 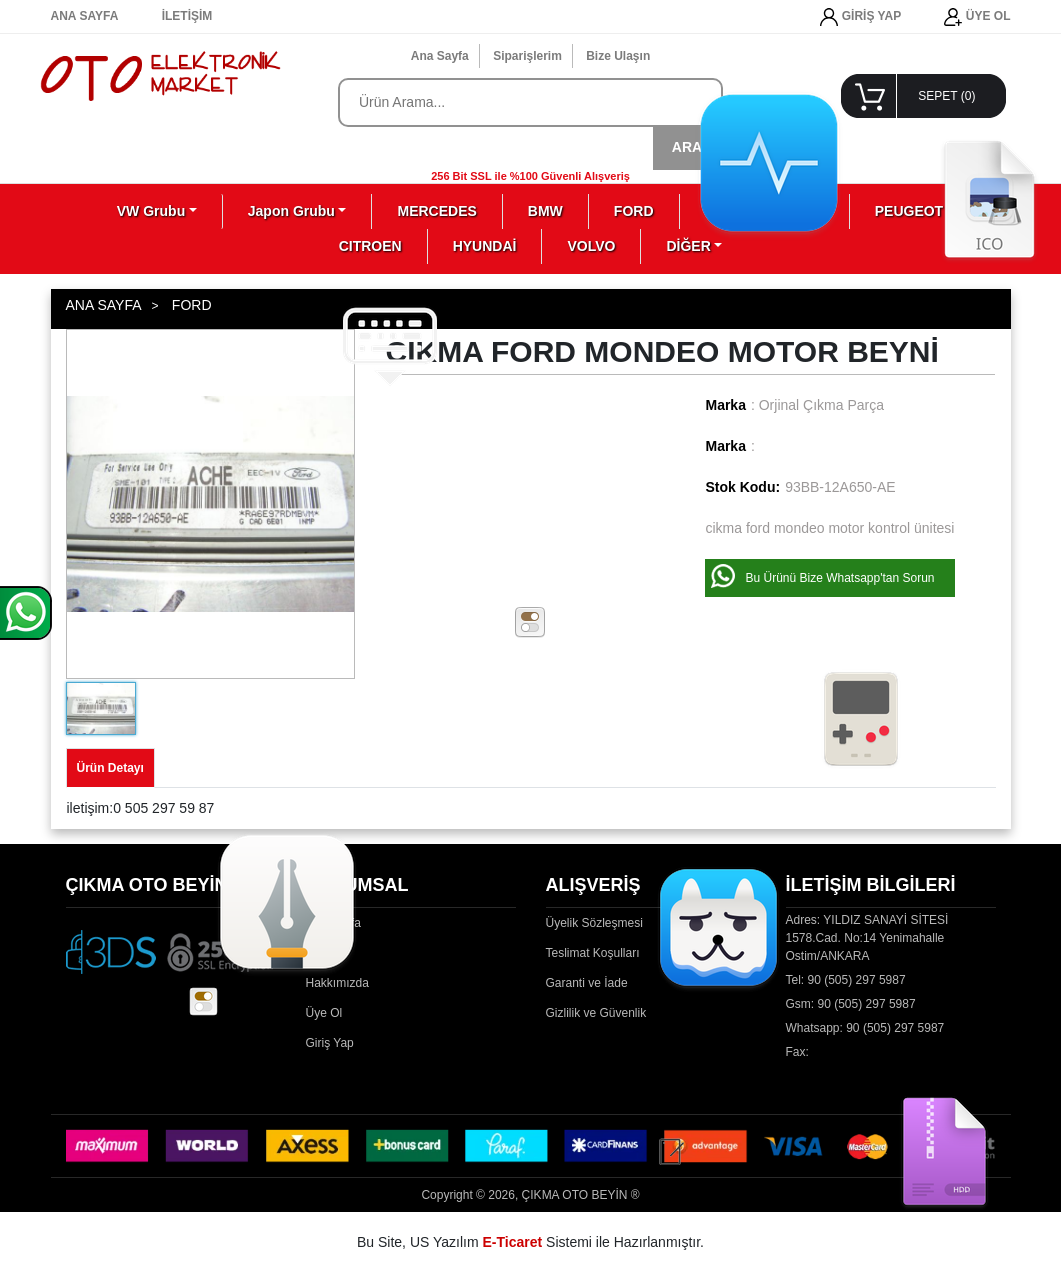 I want to click on open gnome tweaks application, so click(x=203, y=1001).